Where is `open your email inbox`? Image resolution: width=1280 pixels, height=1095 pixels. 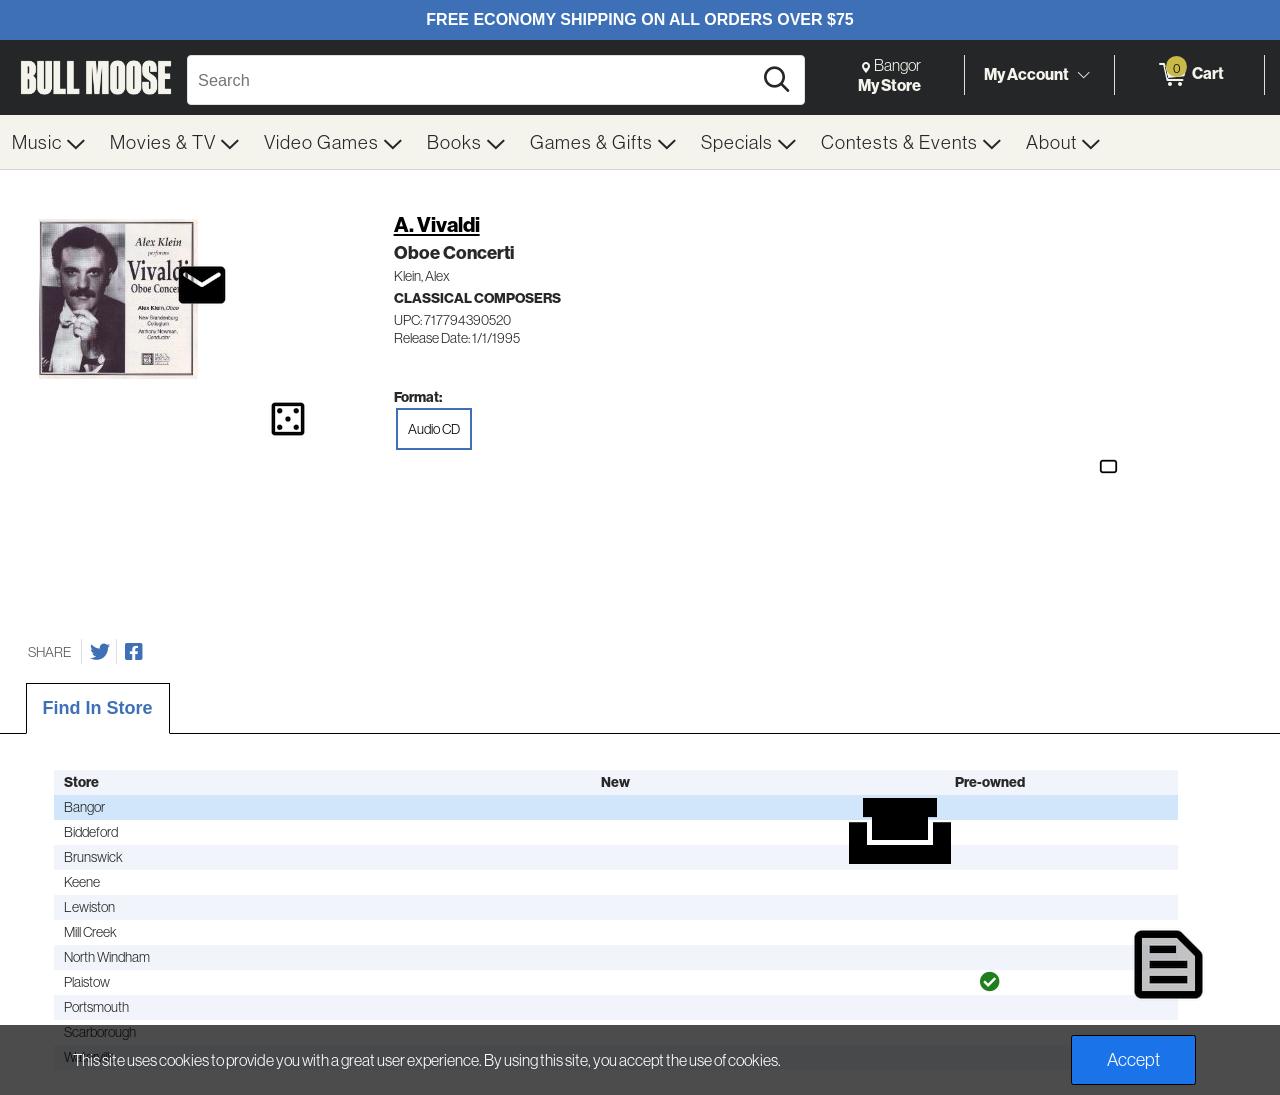
open your email inbox is located at coordinates (202, 285).